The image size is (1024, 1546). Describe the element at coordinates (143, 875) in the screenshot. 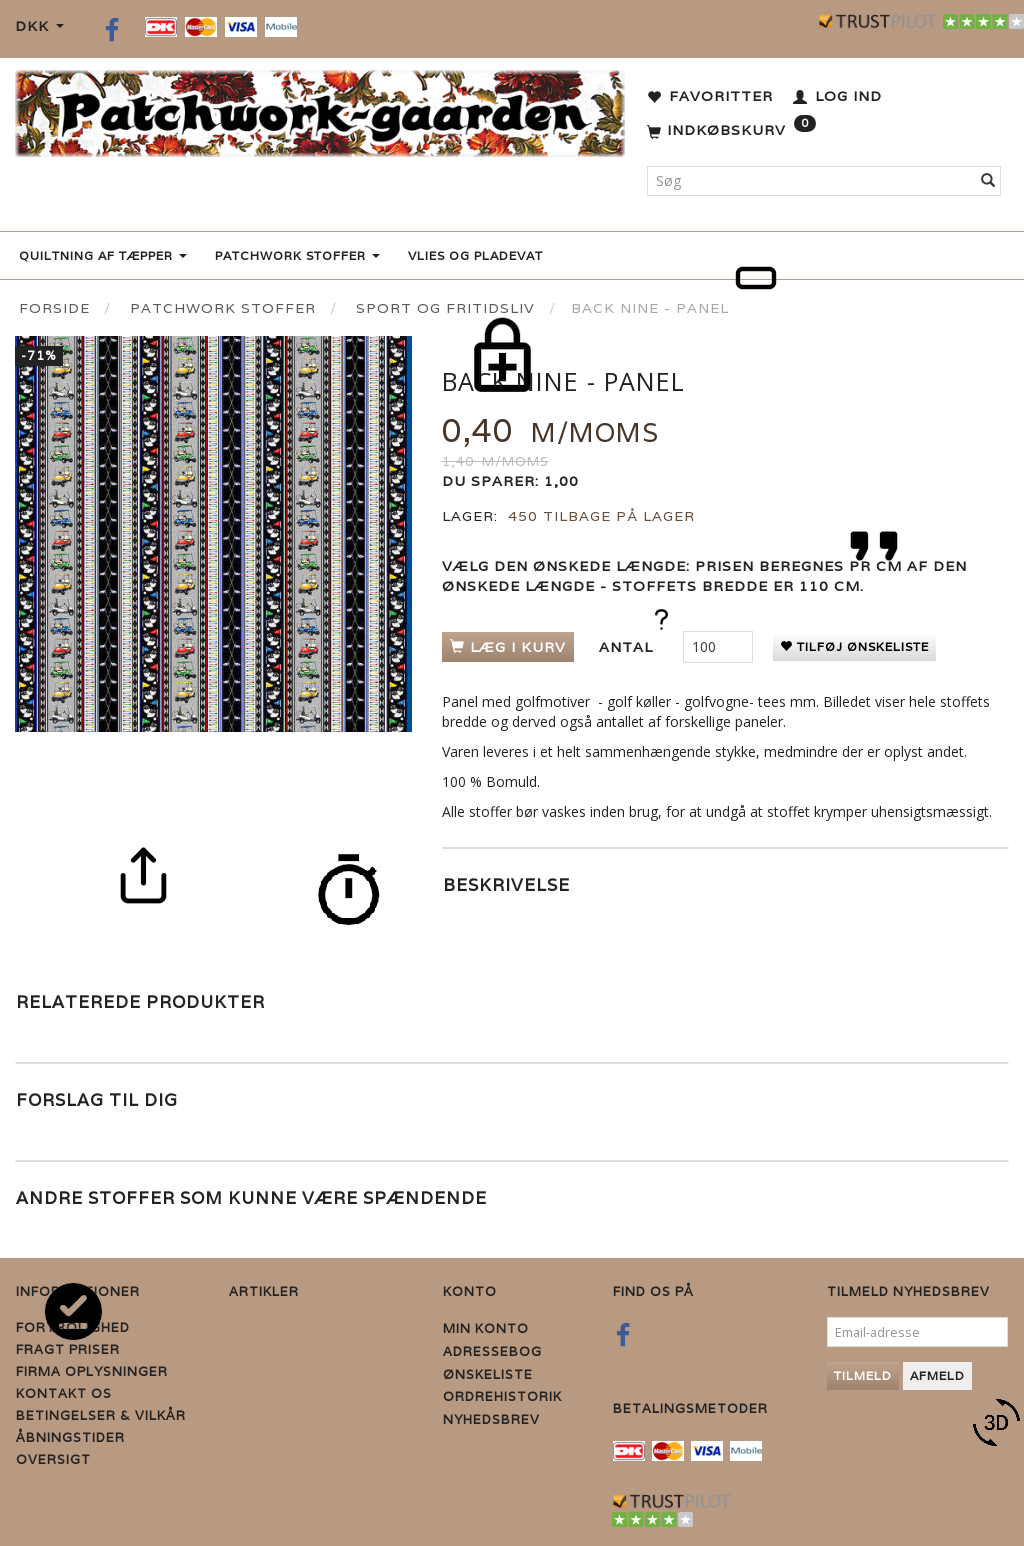

I see `share content to another app or platform` at that location.